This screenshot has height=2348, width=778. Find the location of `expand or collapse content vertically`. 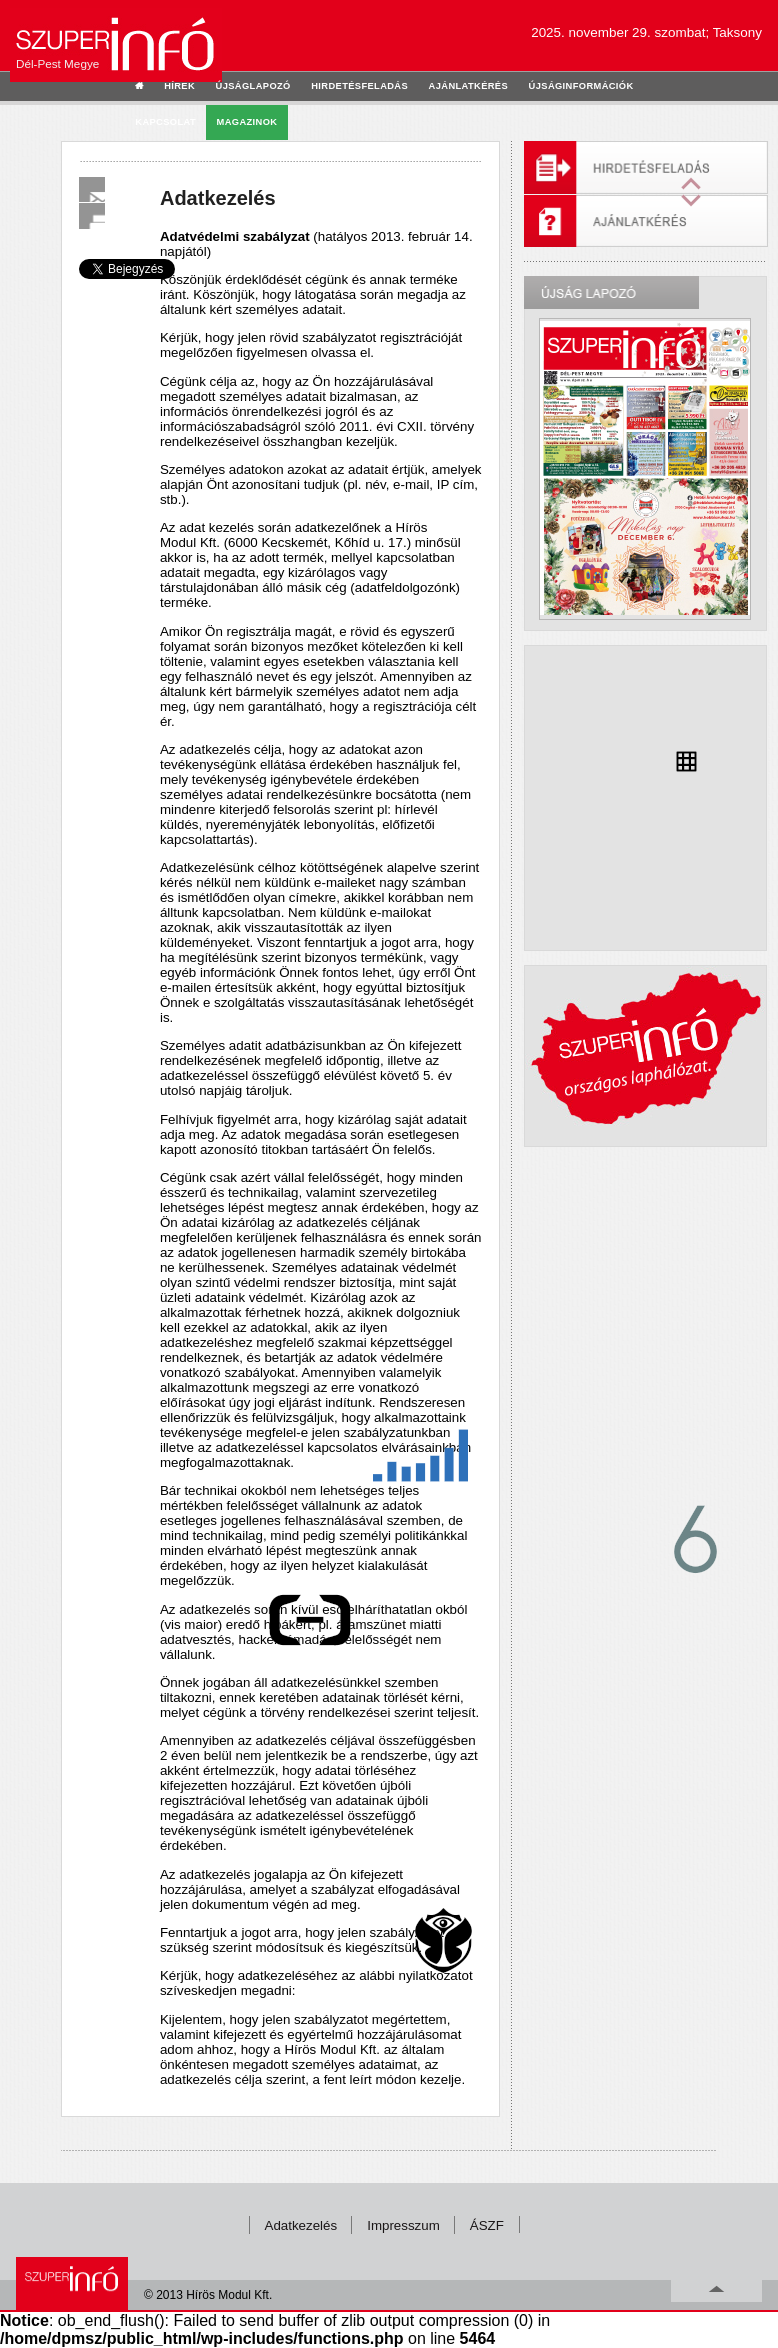

expand or collapse content vertically is located at coordinates (691, 192).